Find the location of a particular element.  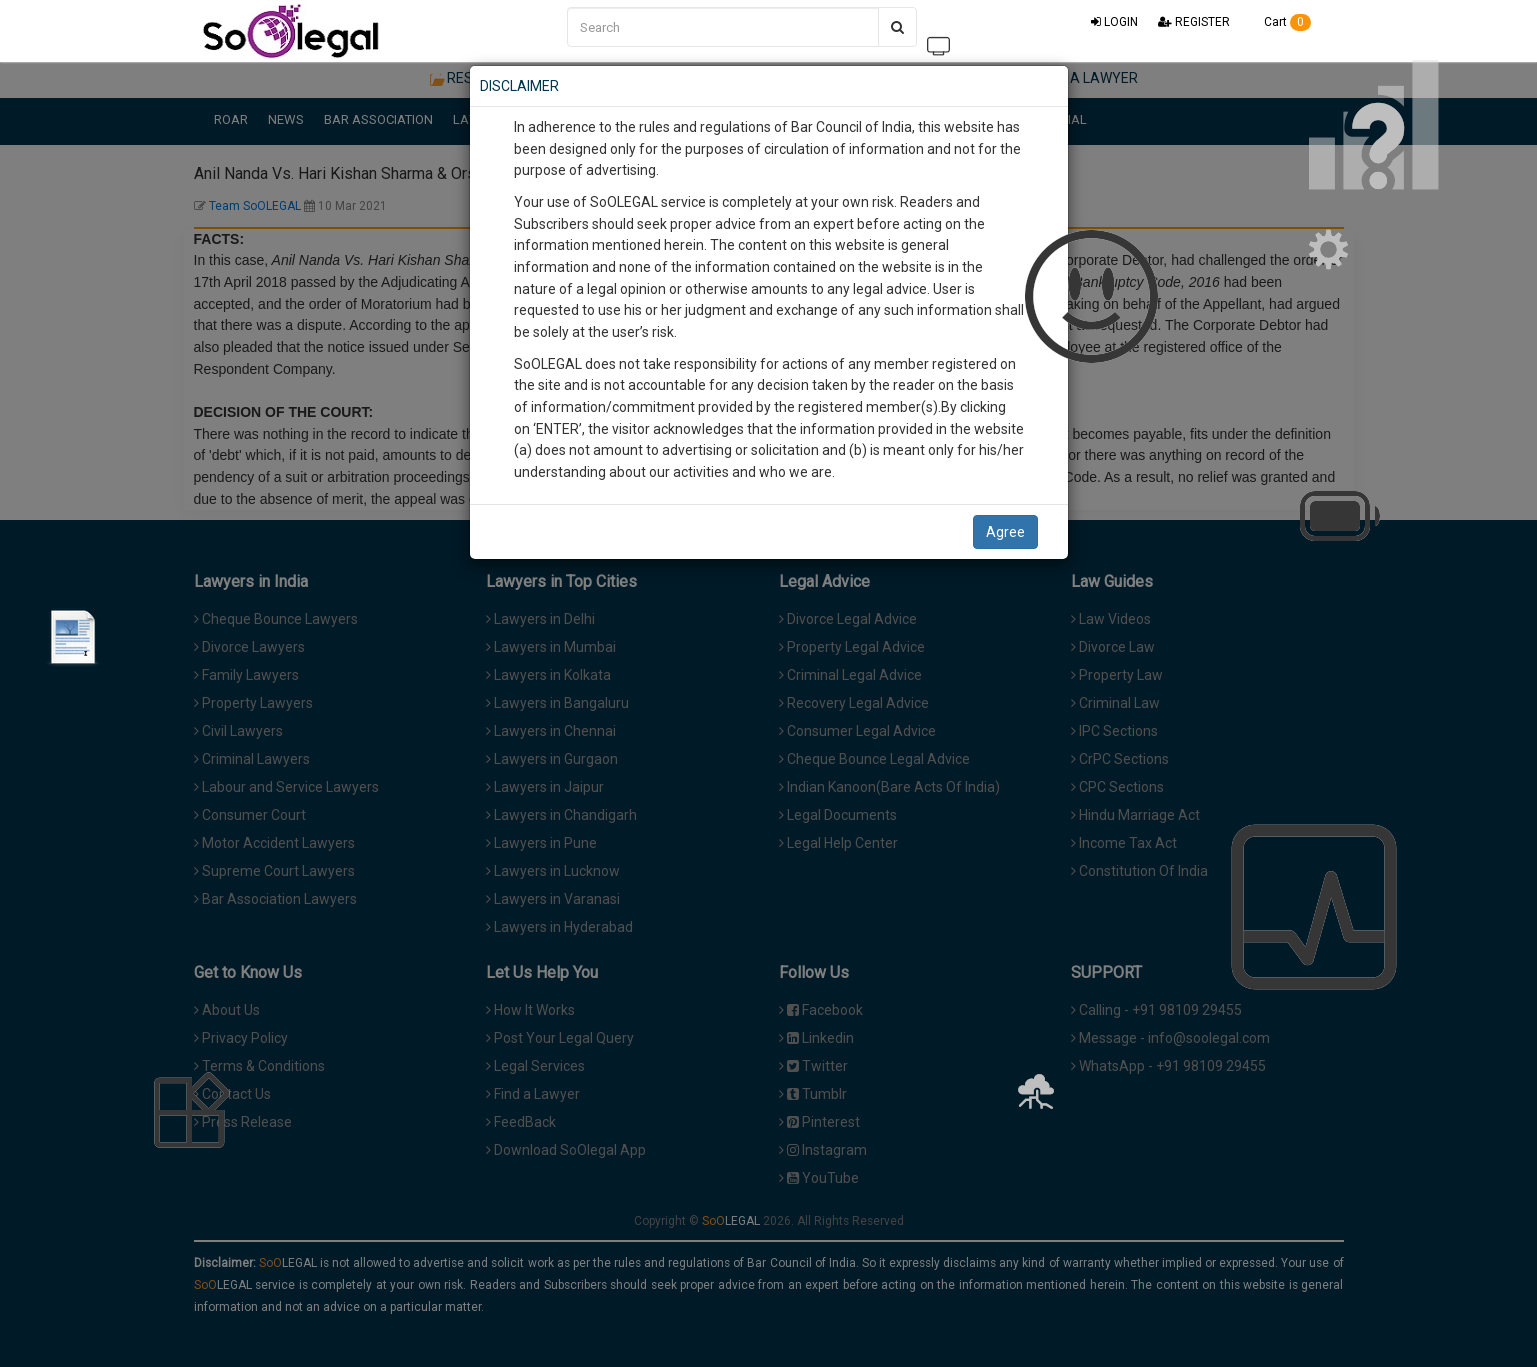

access system settings is located at coordinates (1328, 249).